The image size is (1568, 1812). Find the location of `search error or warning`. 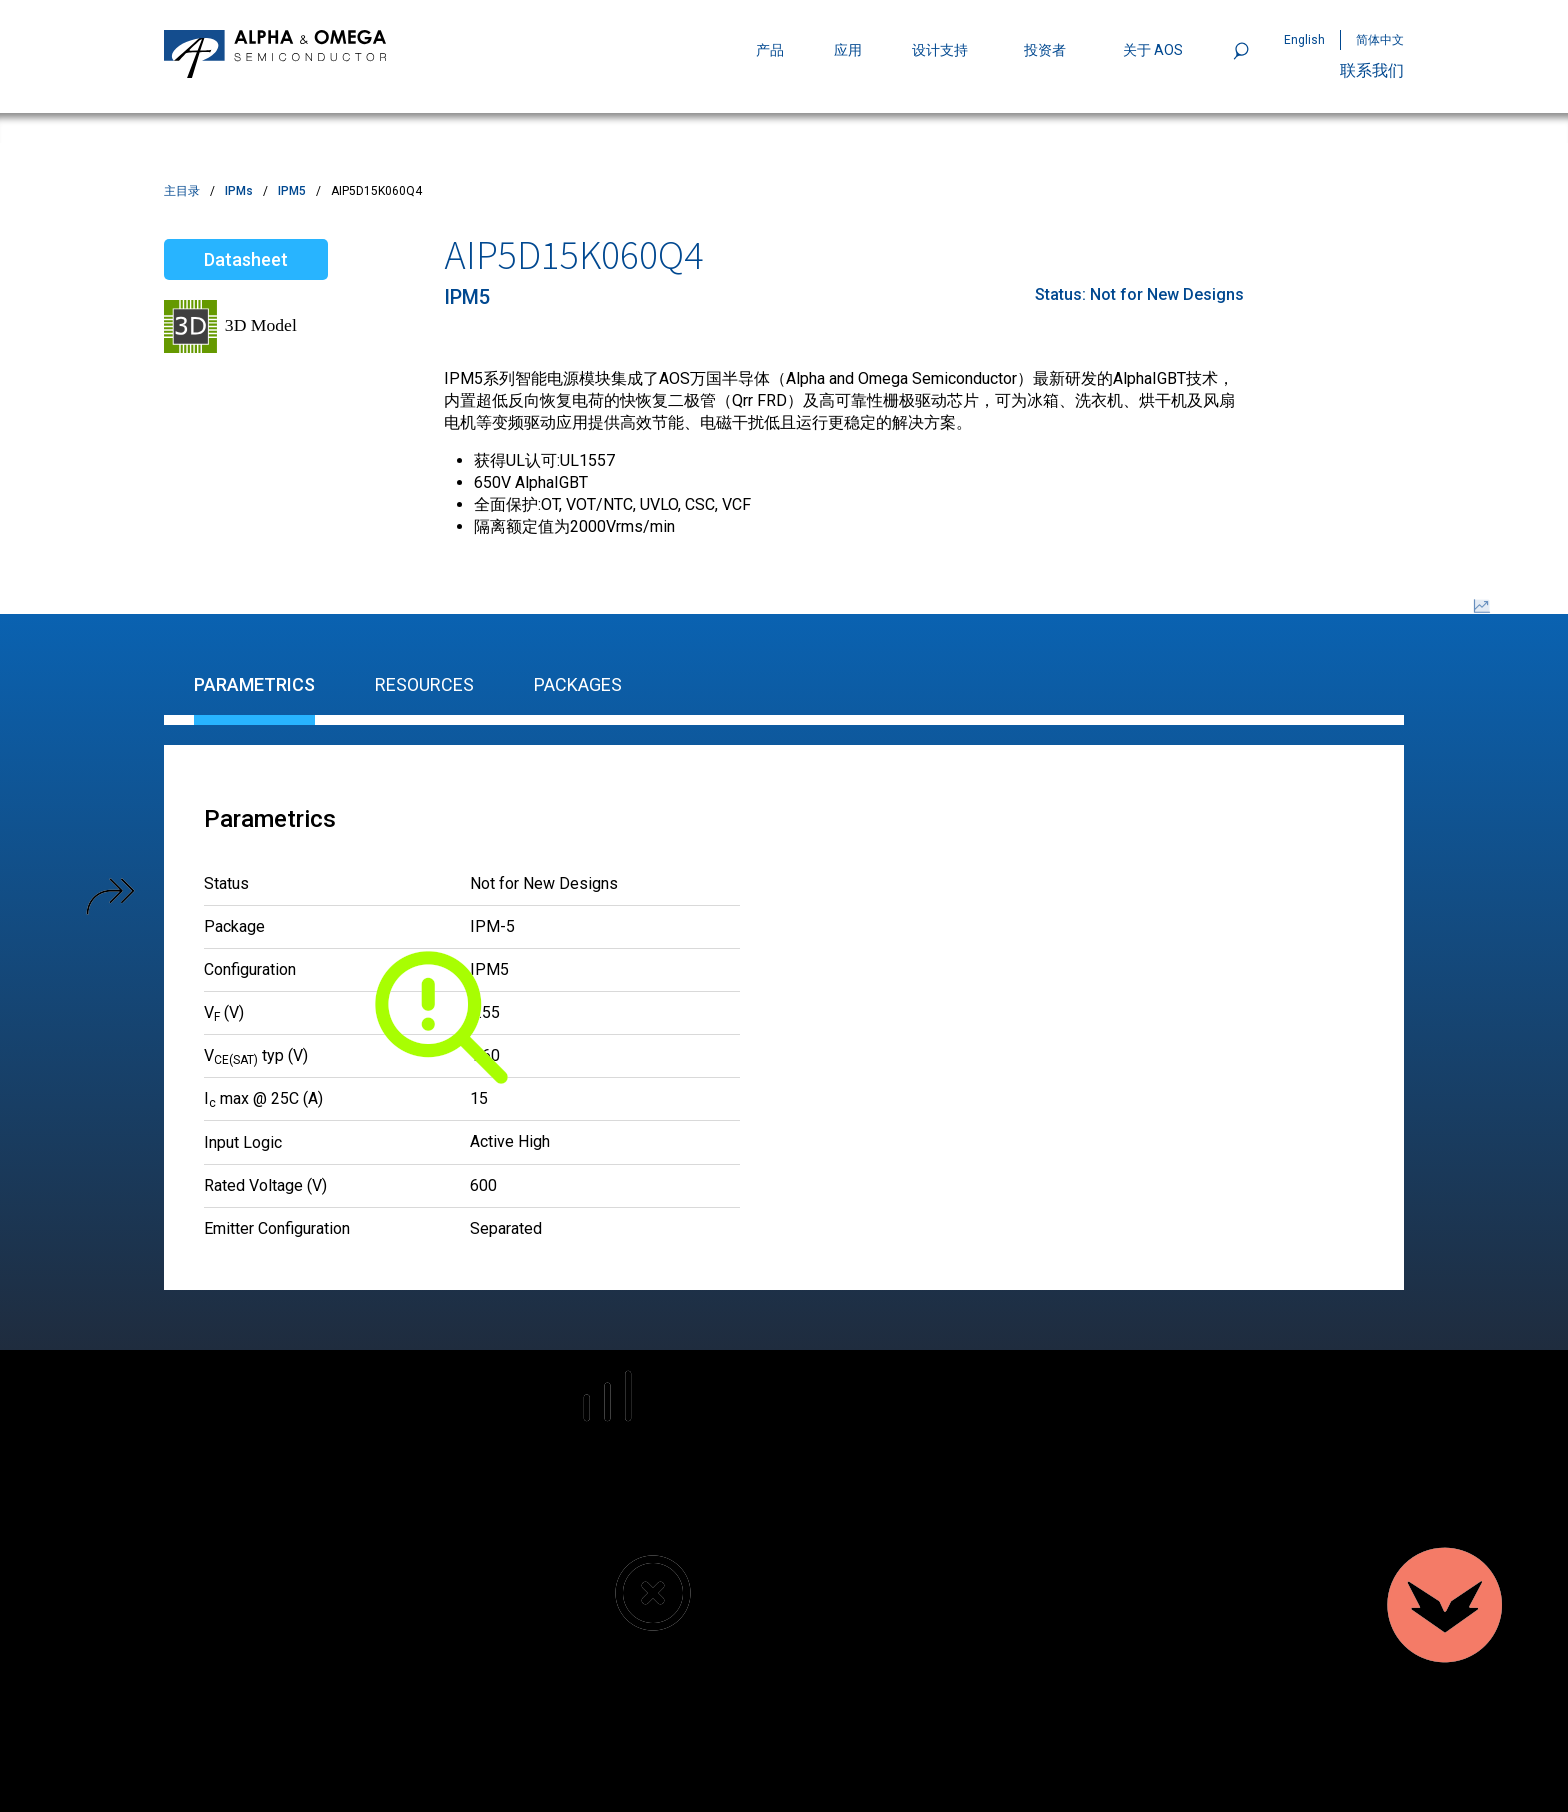

search error or warning is located at coordinates (441, 1017).